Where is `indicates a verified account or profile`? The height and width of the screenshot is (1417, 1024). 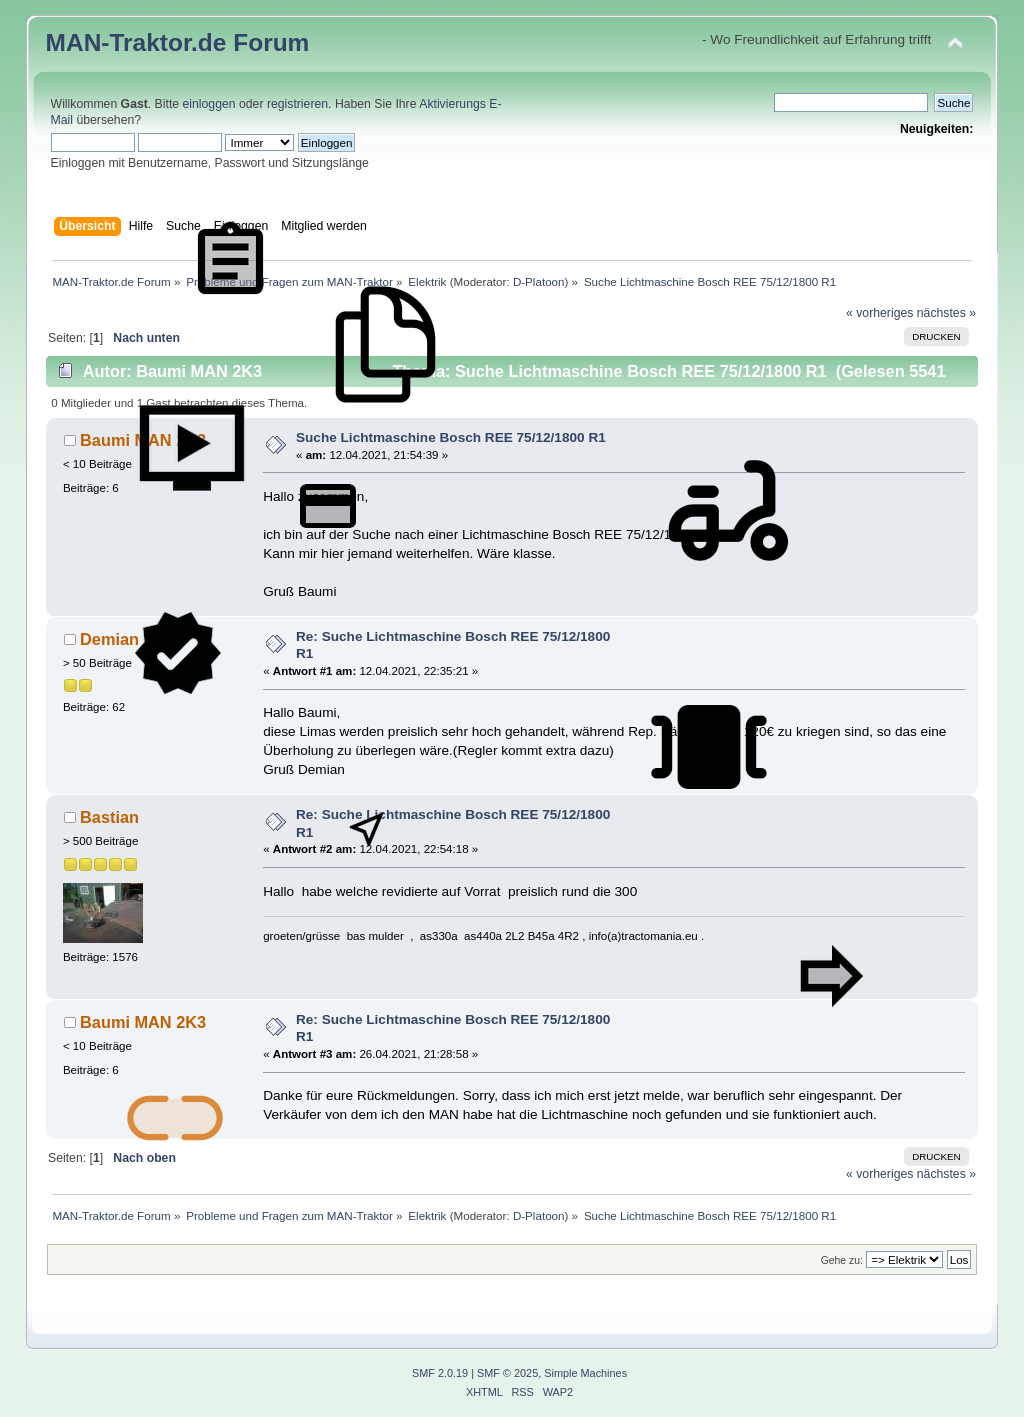
indicates a verified account or profile is located at coordinates (178, 653).